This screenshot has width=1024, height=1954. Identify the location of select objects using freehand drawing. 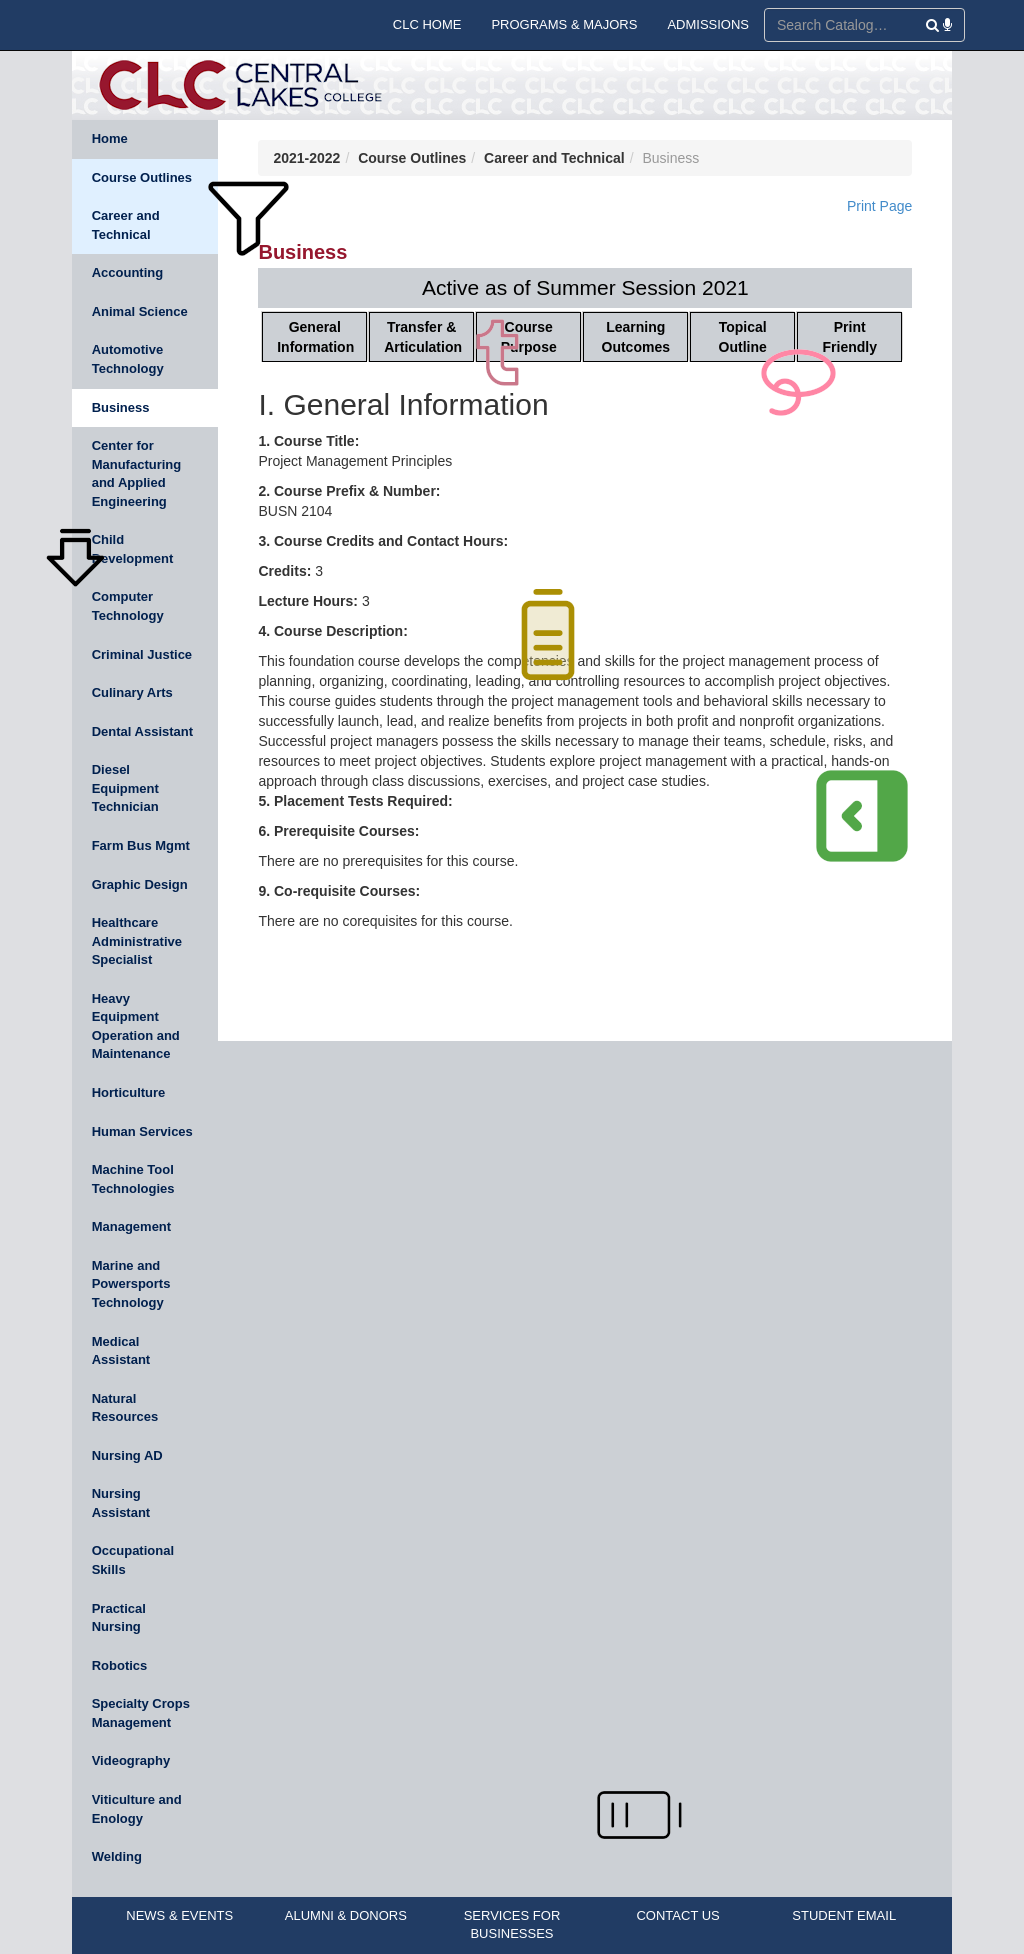
(798, 378).